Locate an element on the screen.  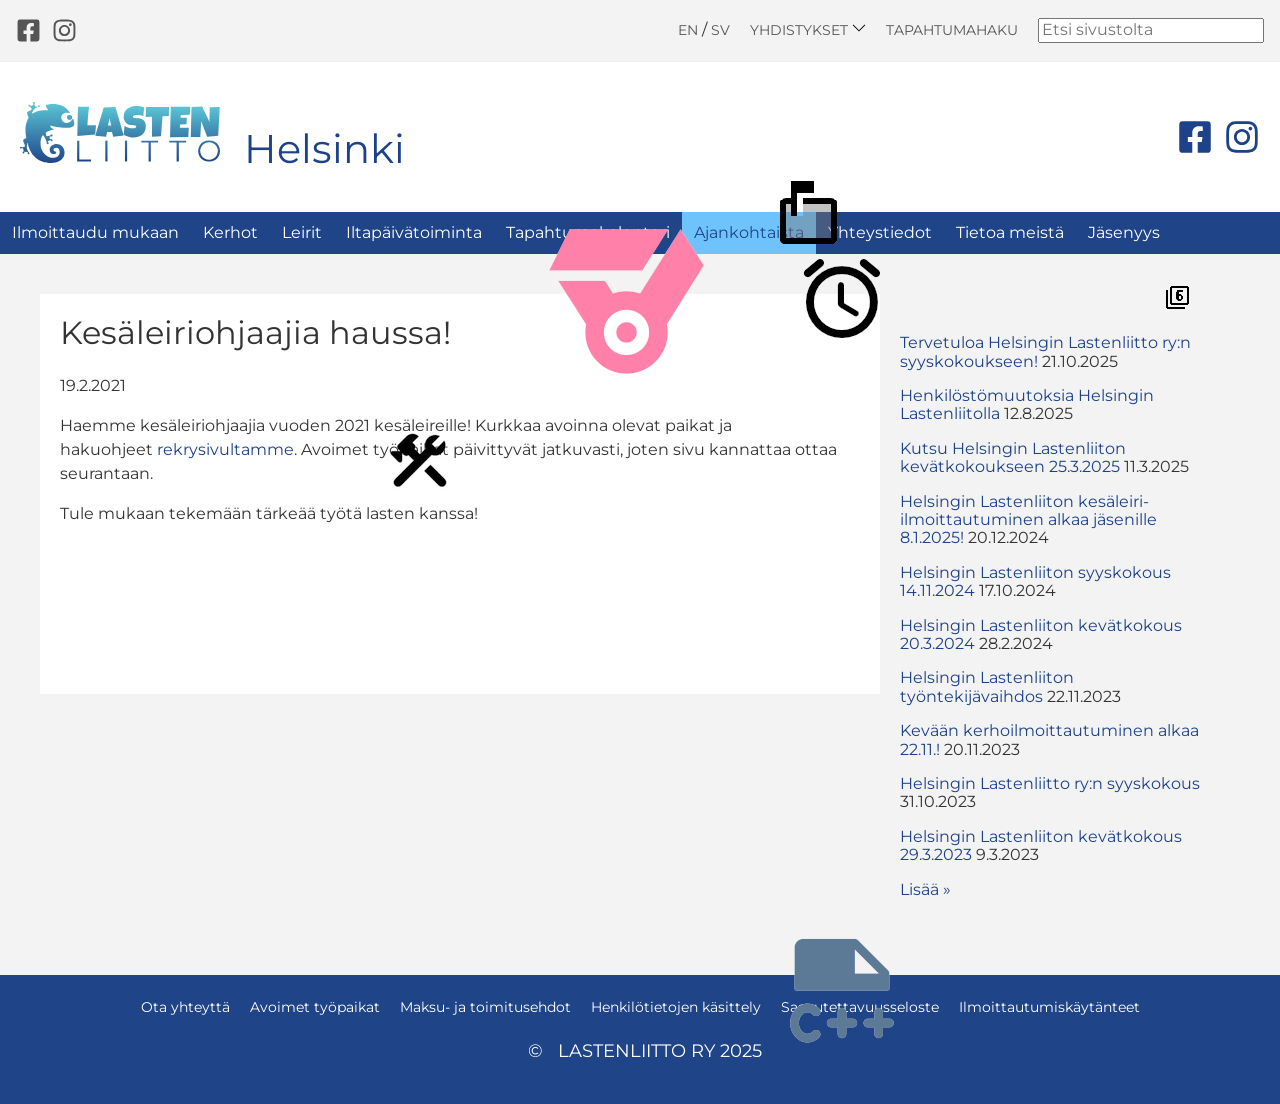
indicates new mail in your mailbox is located at coordinates (808, 215).